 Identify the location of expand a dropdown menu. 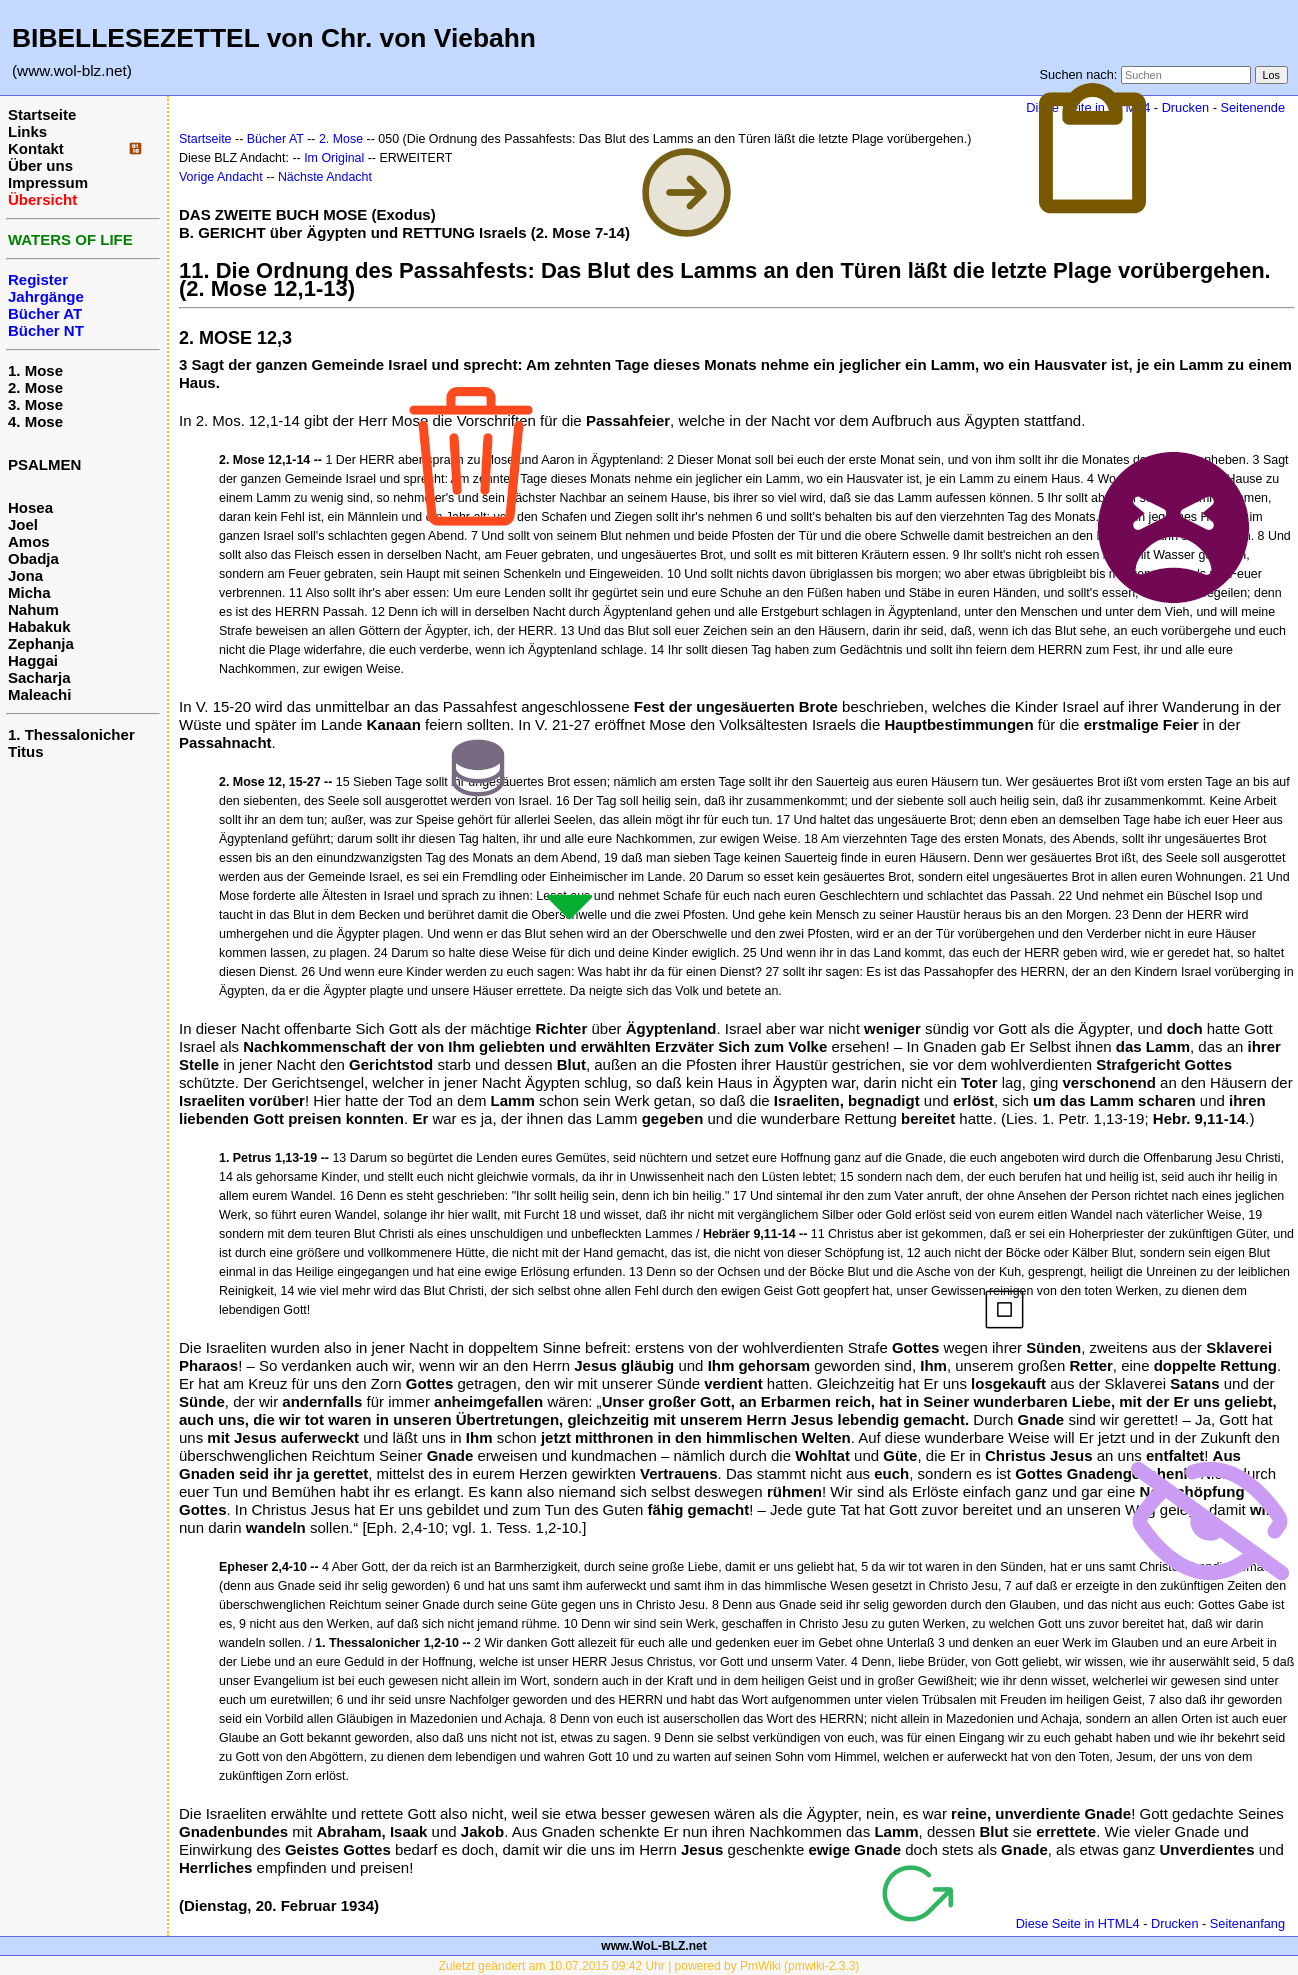
(569, 907).